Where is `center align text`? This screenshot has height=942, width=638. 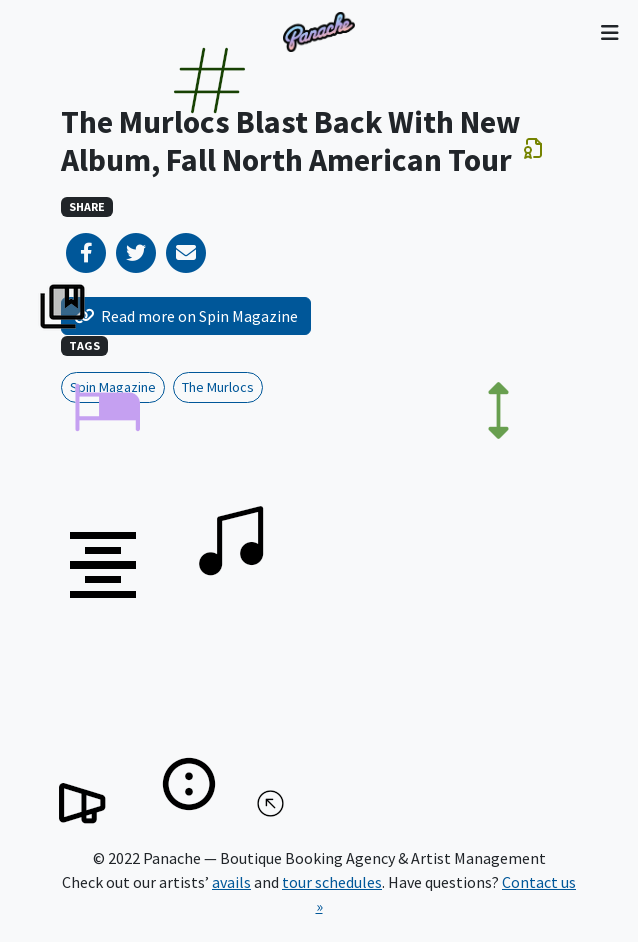
center align text is located at coordinates (103, 565).